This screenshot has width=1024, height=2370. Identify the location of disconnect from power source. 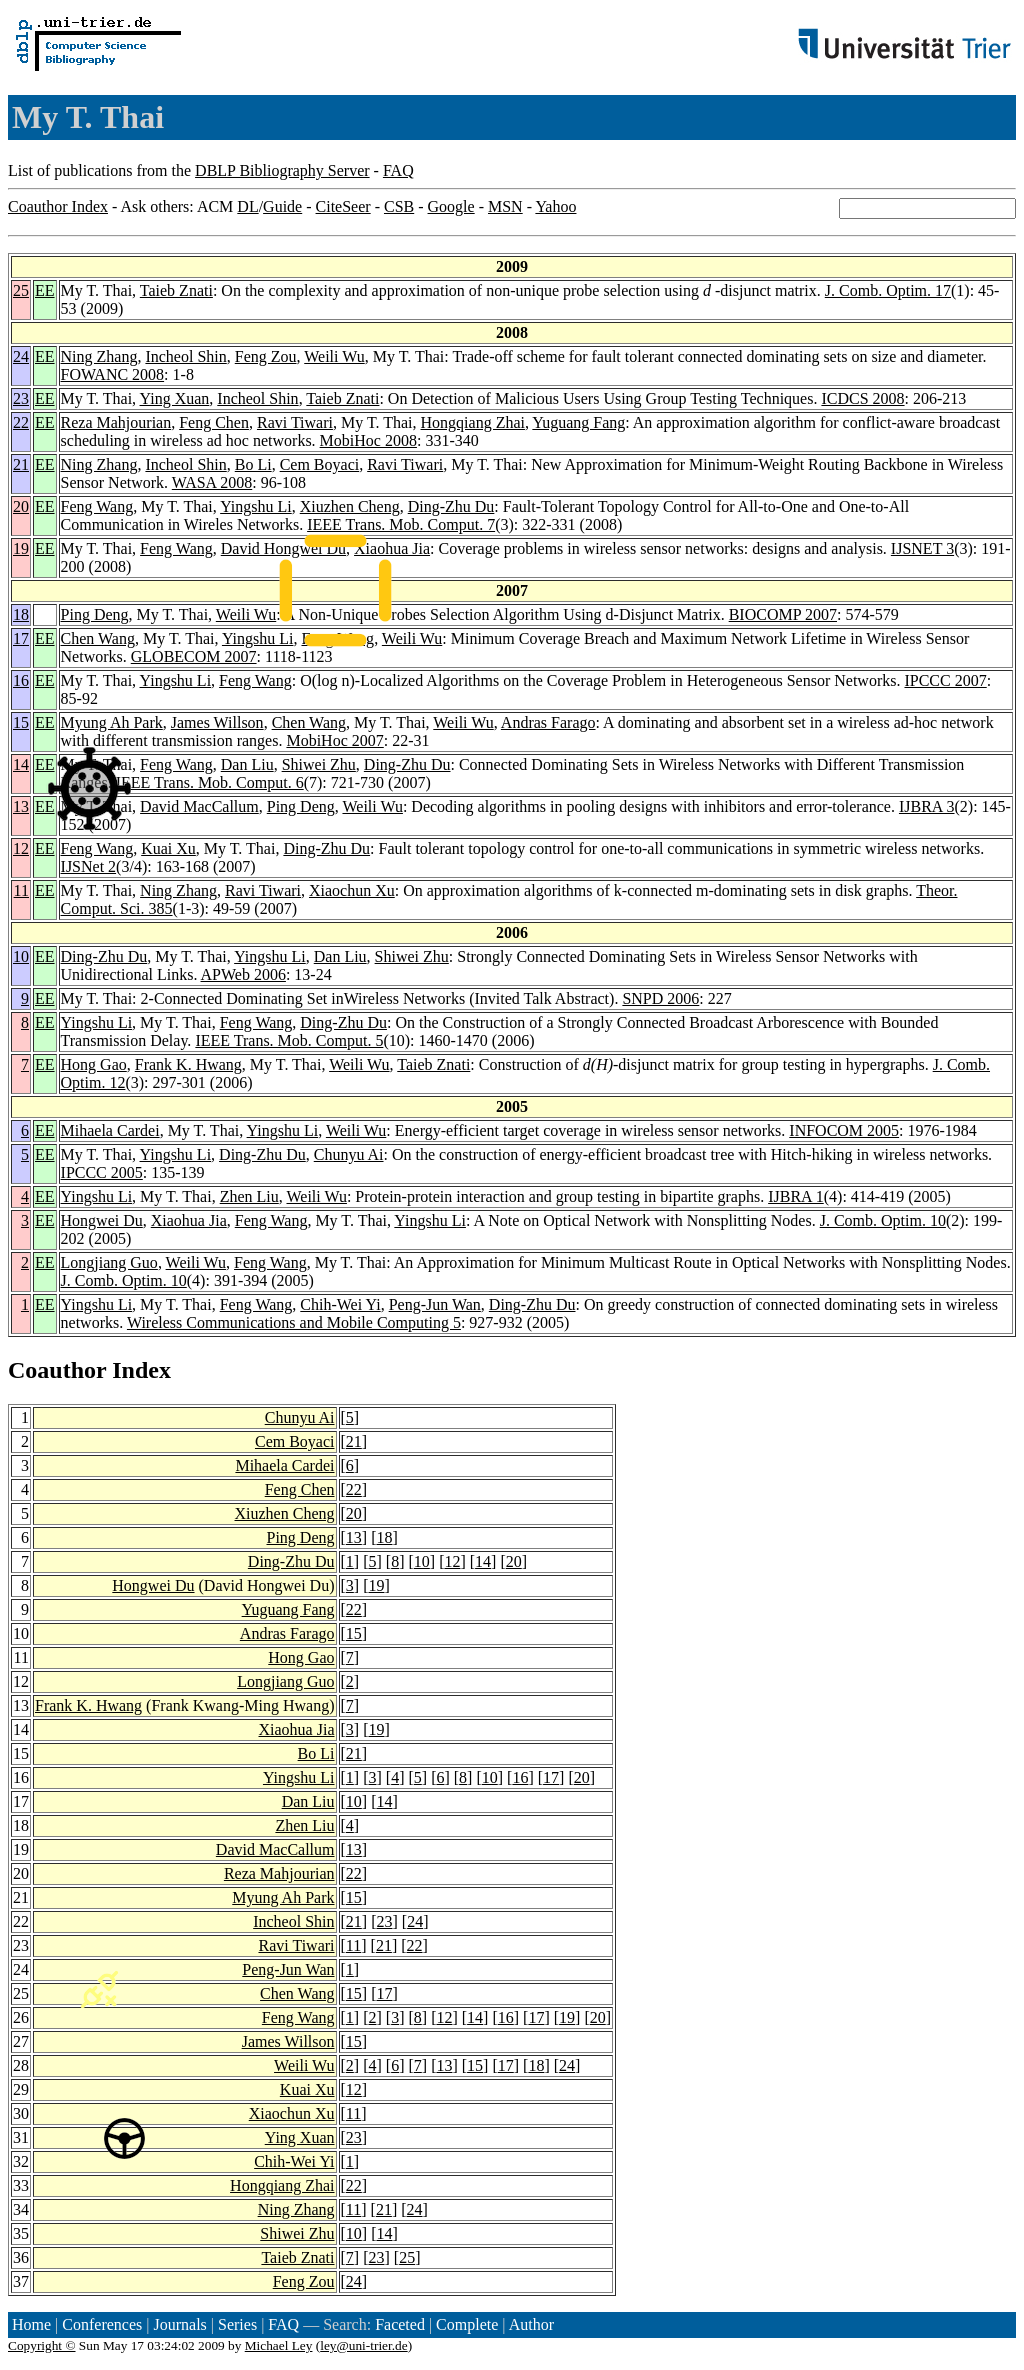
(99, 1989).